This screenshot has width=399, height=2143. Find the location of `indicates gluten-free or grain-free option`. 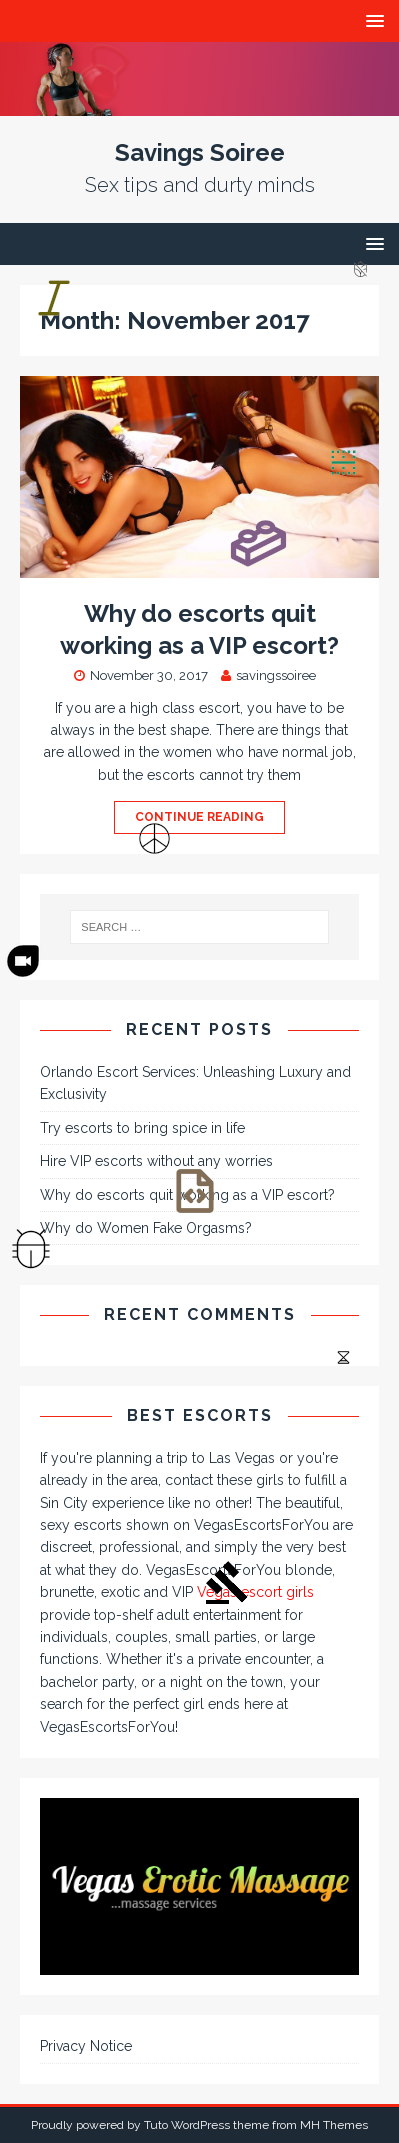

indicates gluten-free or grain-free option is located at coordinates (360, 269).